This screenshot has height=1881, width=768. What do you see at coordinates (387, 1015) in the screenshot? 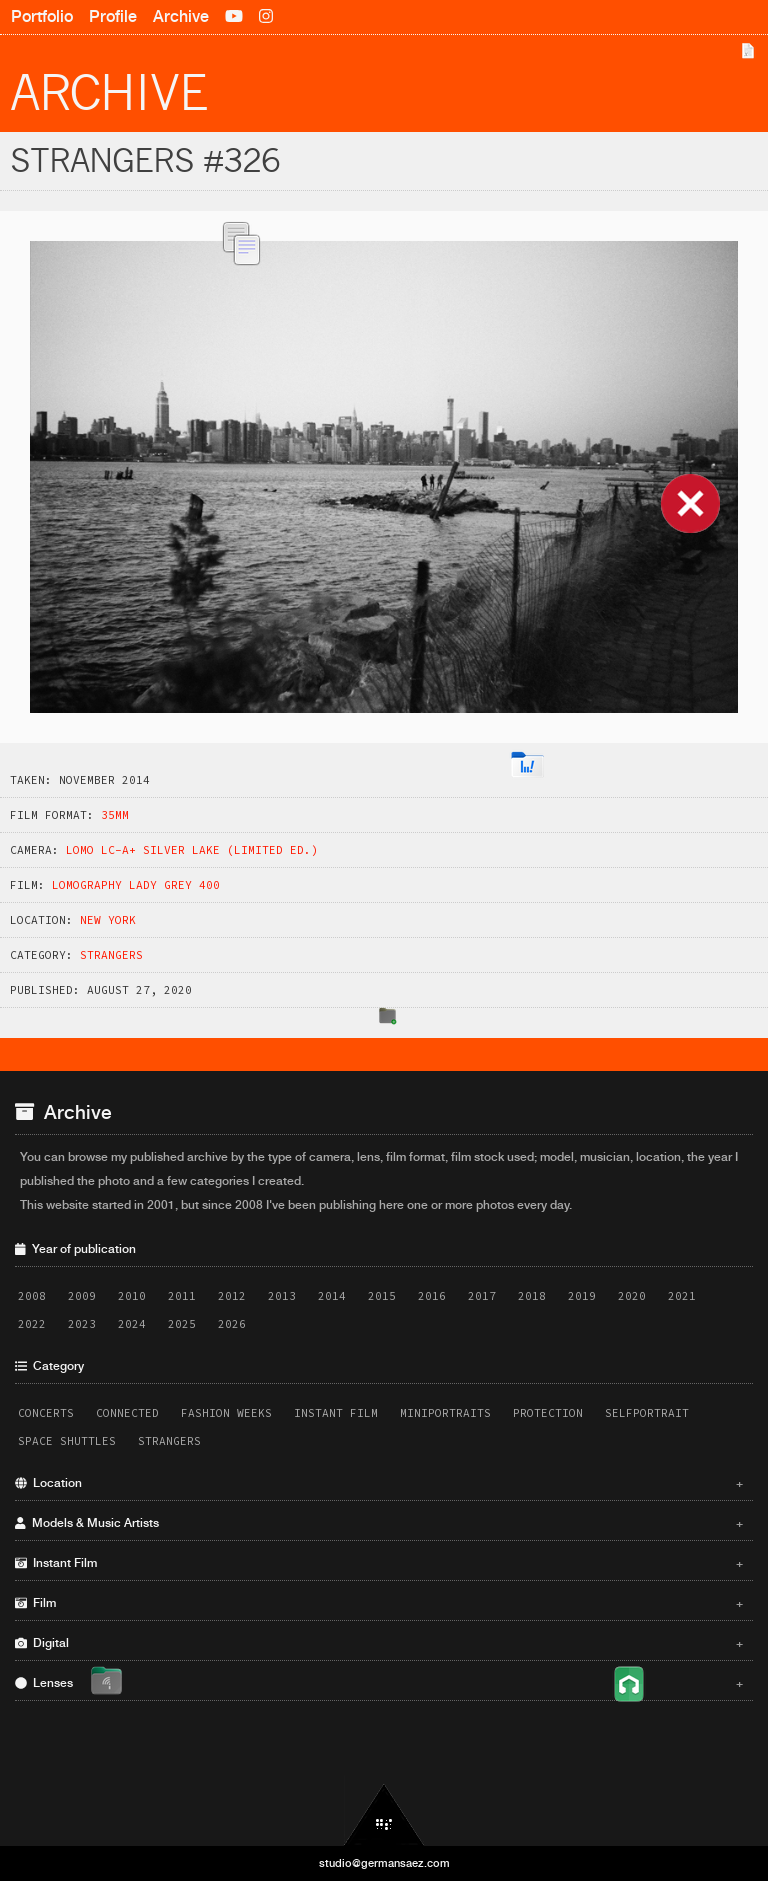
I see `create a new folder` at bounding box center [387, 1015].